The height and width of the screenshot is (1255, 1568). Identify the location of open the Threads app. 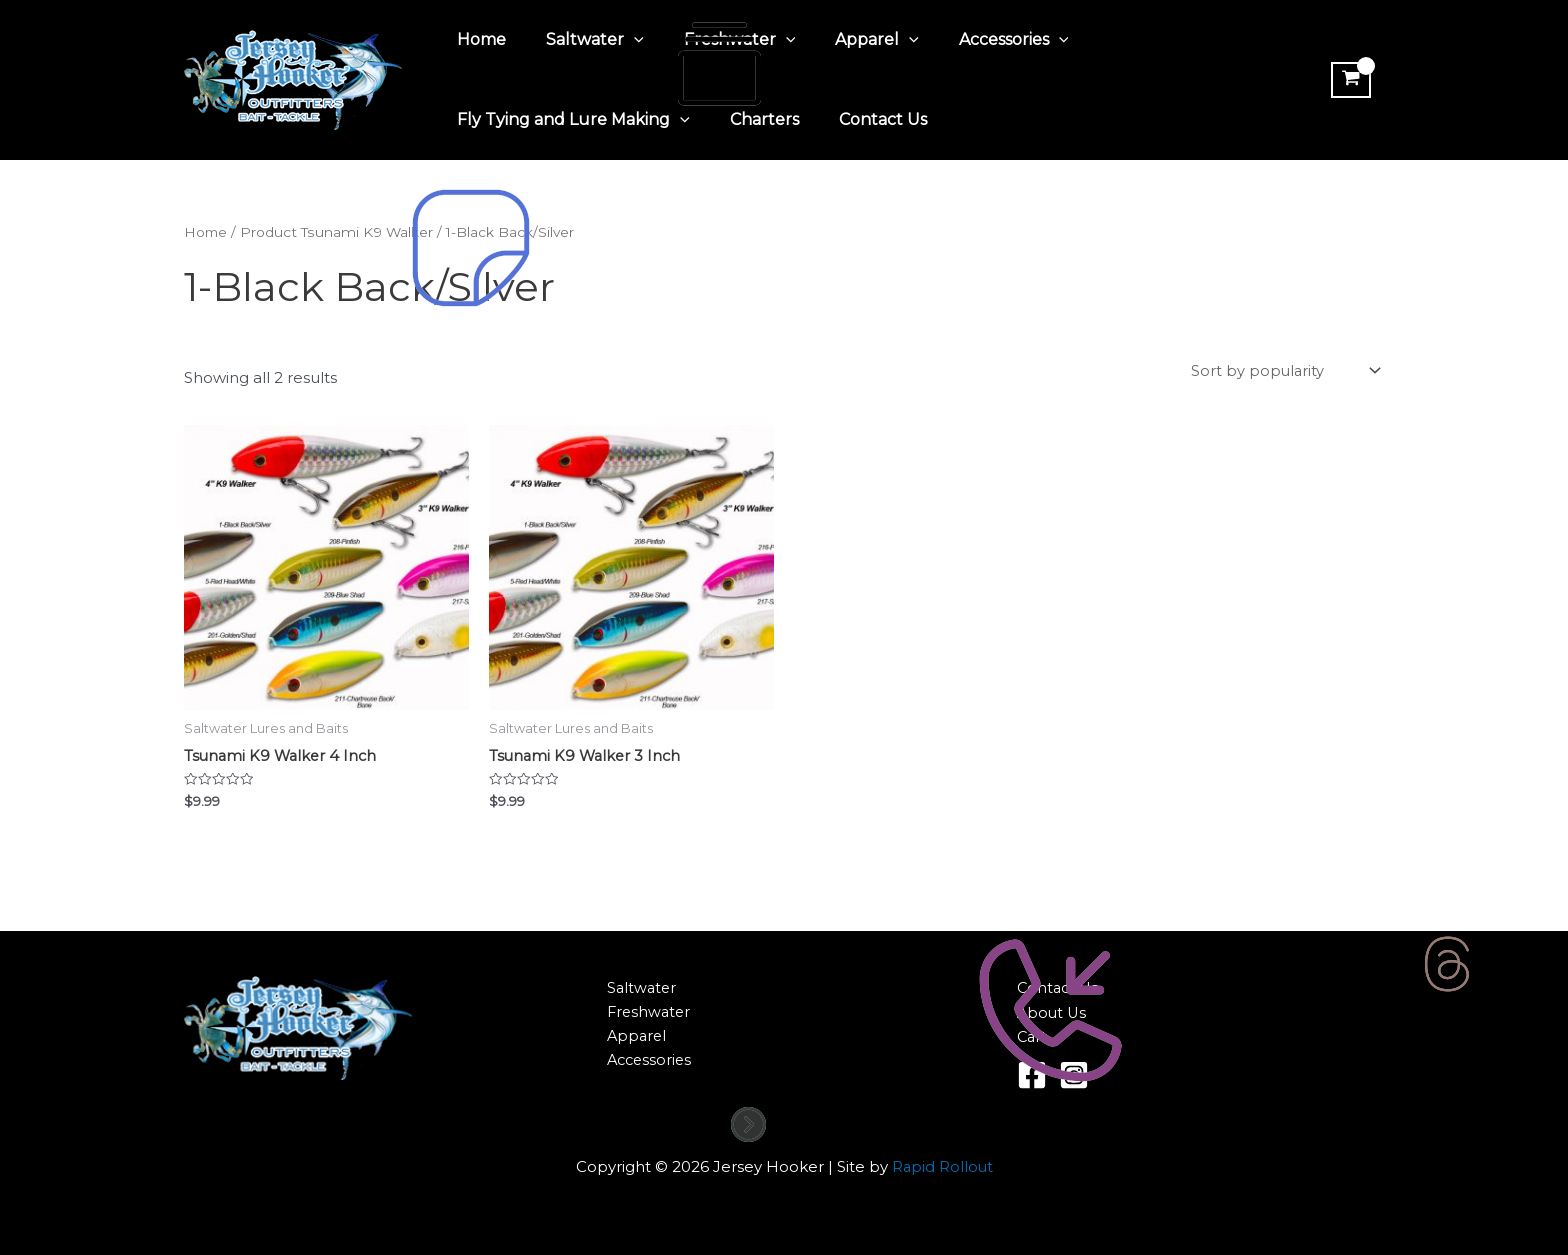
(1448, 964).